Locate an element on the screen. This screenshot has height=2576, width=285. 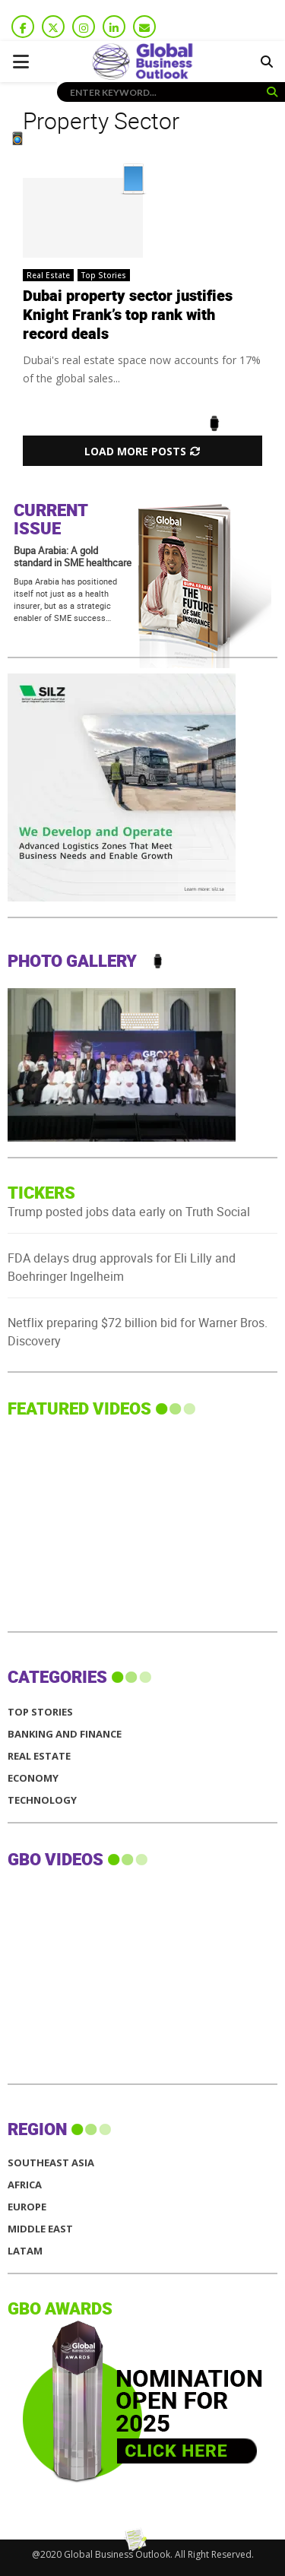
summarize or highlight key points in a document is located at coordinates (136, 2540).